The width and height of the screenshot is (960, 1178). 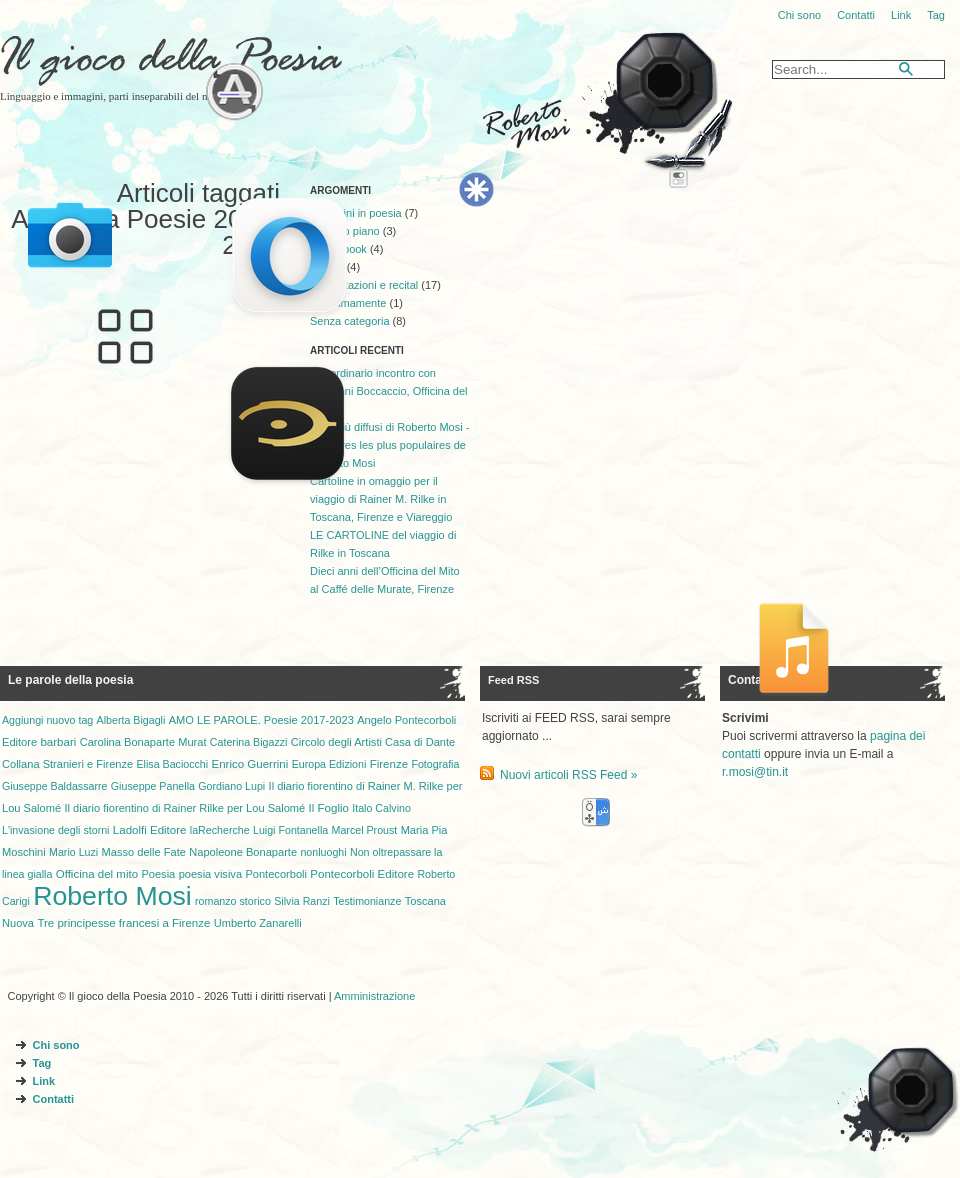 I want to click on view all applications, so click(x=125, y=336).